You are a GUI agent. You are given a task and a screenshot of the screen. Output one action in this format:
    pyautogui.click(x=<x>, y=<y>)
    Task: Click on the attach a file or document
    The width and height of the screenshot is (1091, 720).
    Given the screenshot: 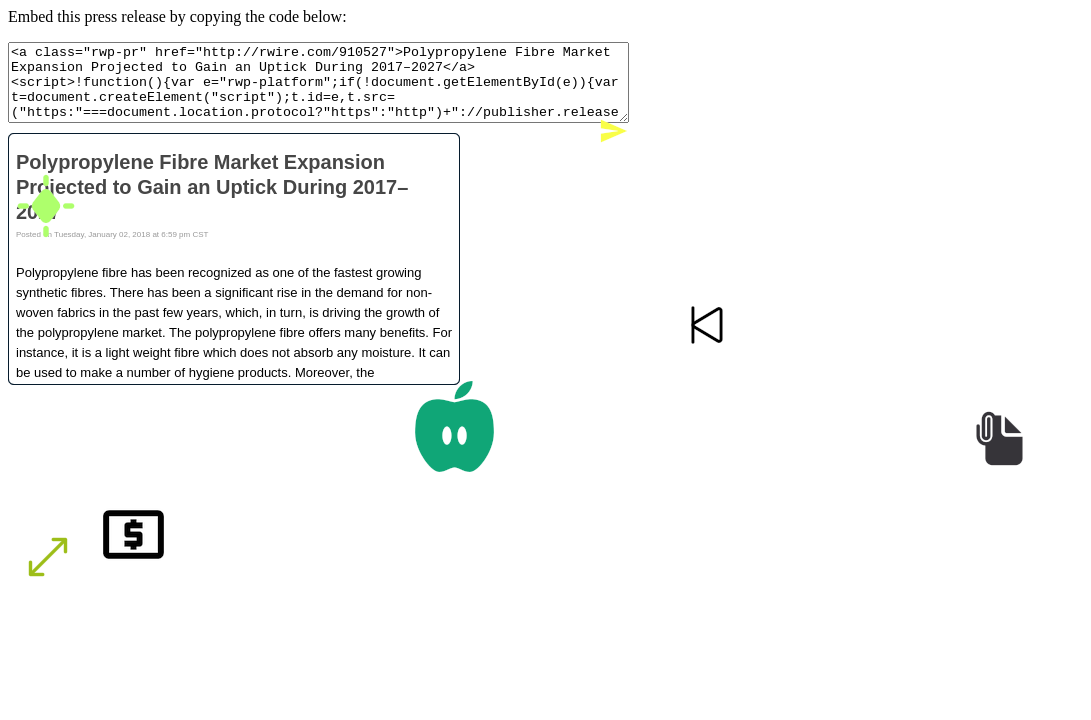 What is the action you would take?
    pyautogui.click(x=999, y=438)
    